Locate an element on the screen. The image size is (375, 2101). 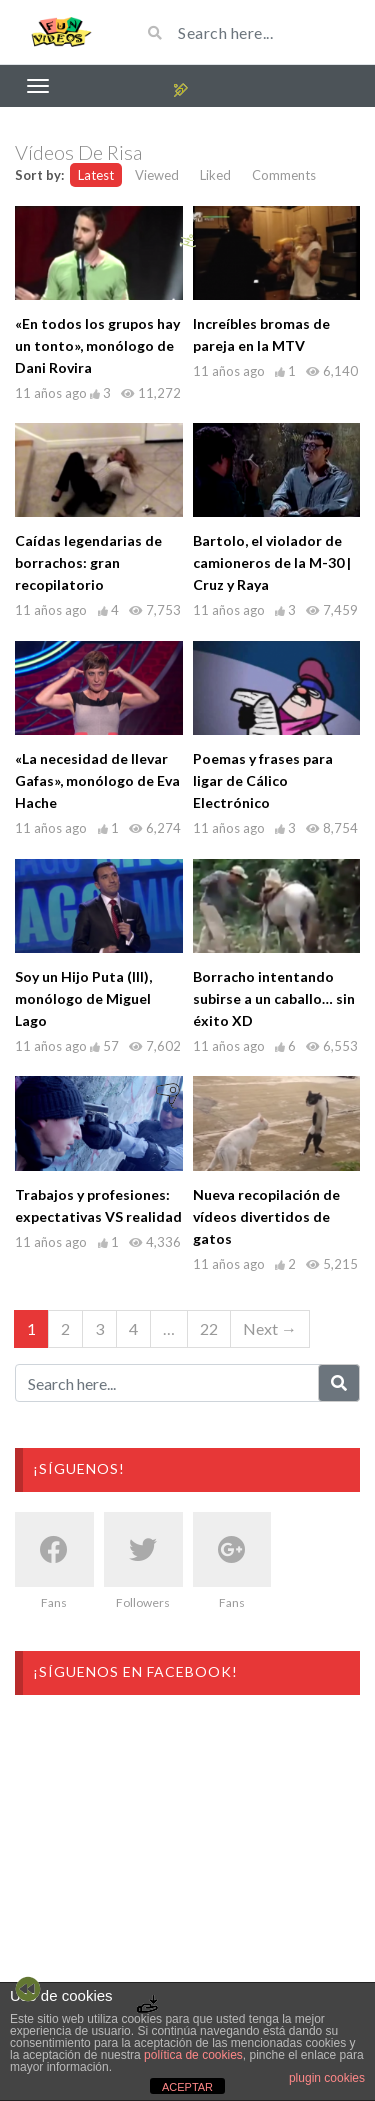
access hair styling or beauty tools is located at coordinates (168, 1094).